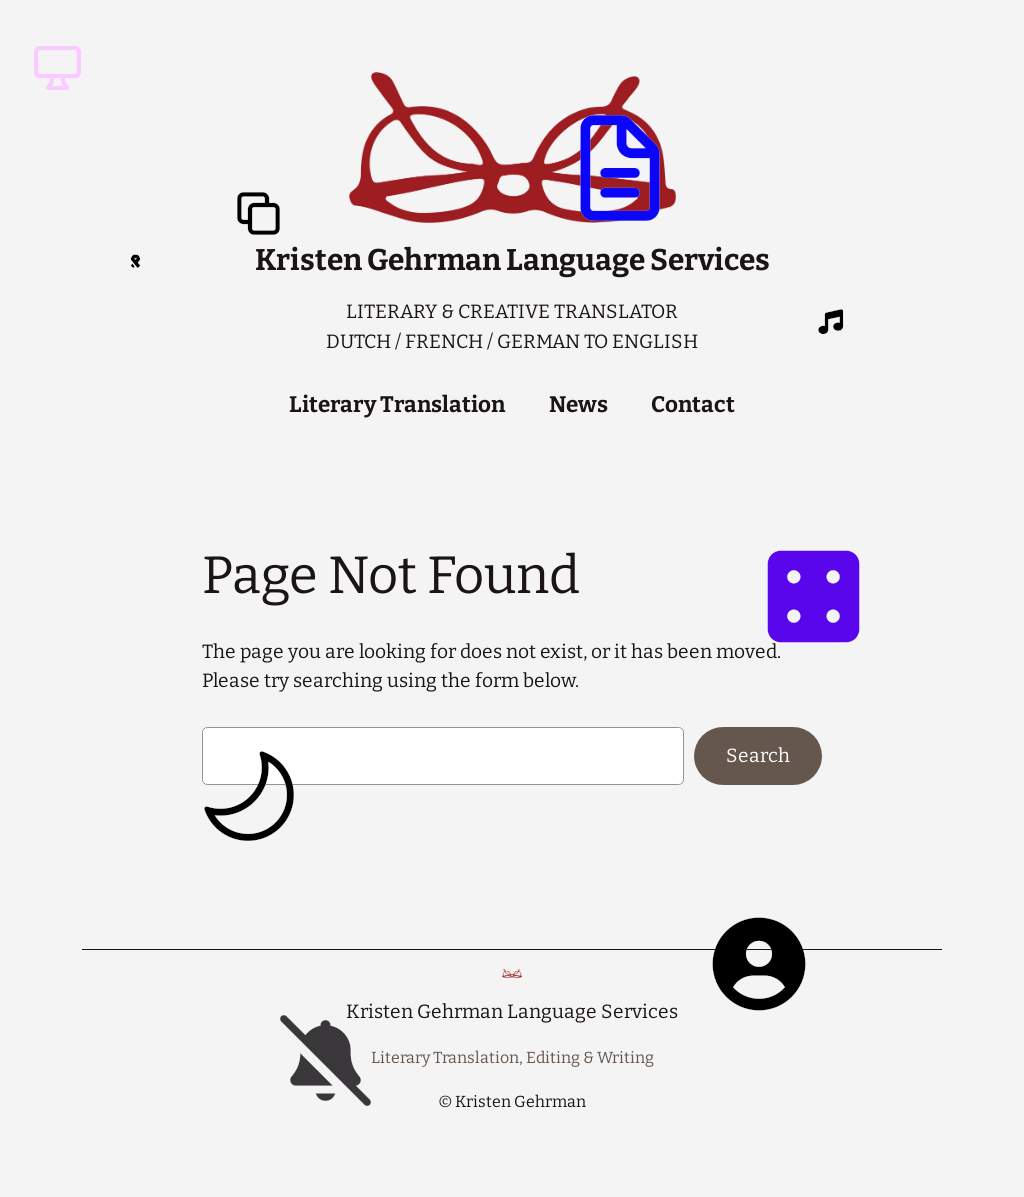 This screenshot has height=1197, width=1024. What do you see at coordinates (813, 596) in the screenshot?
I see `roll or randomize a selection` at bounding box center [813, 596].